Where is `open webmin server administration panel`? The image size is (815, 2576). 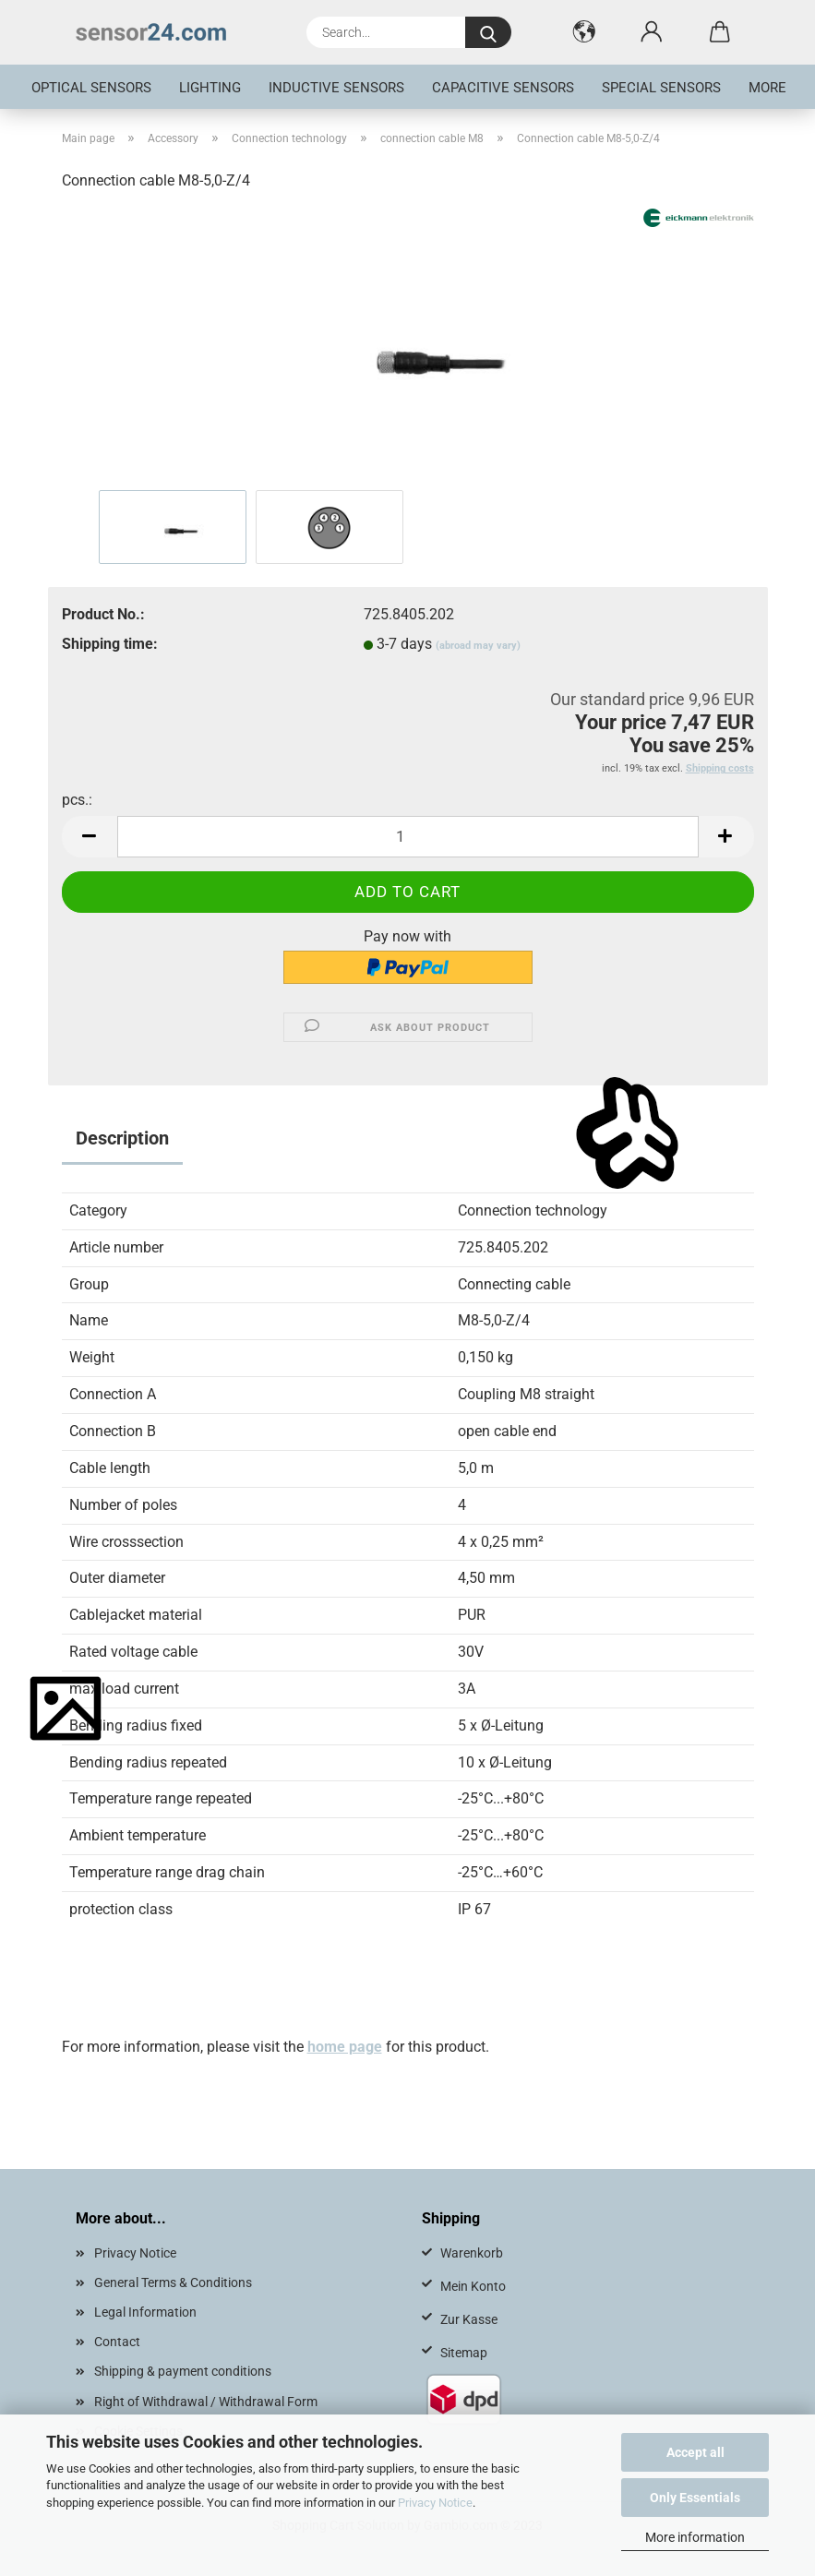
open webmin server administration panel is located at coordinates (627, 1132).